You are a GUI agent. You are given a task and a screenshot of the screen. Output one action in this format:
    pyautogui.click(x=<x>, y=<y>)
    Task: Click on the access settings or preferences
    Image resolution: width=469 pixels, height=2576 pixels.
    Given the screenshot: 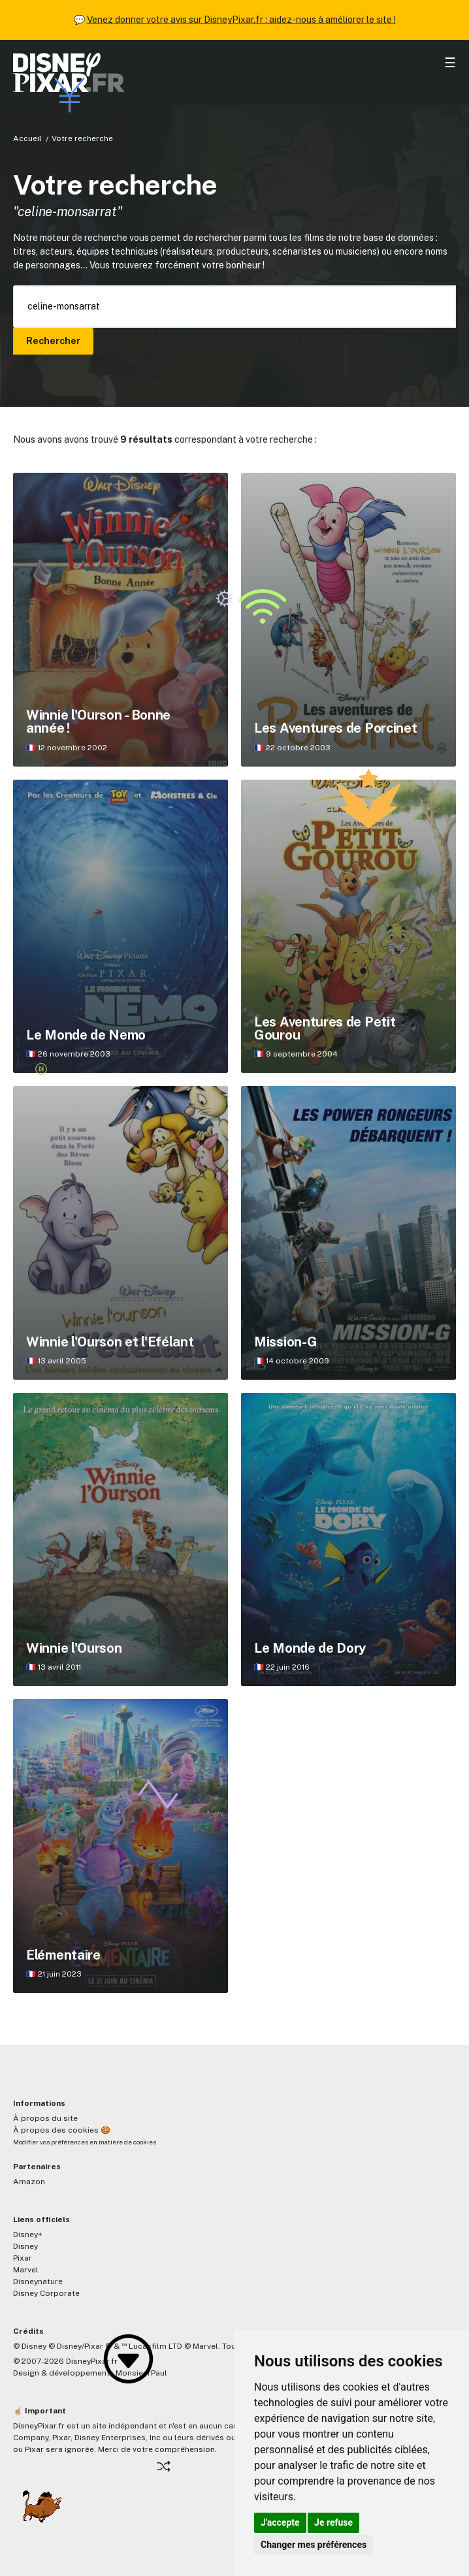 What is the action you would take?
    pyautogui.click(x=224, y=598)
    